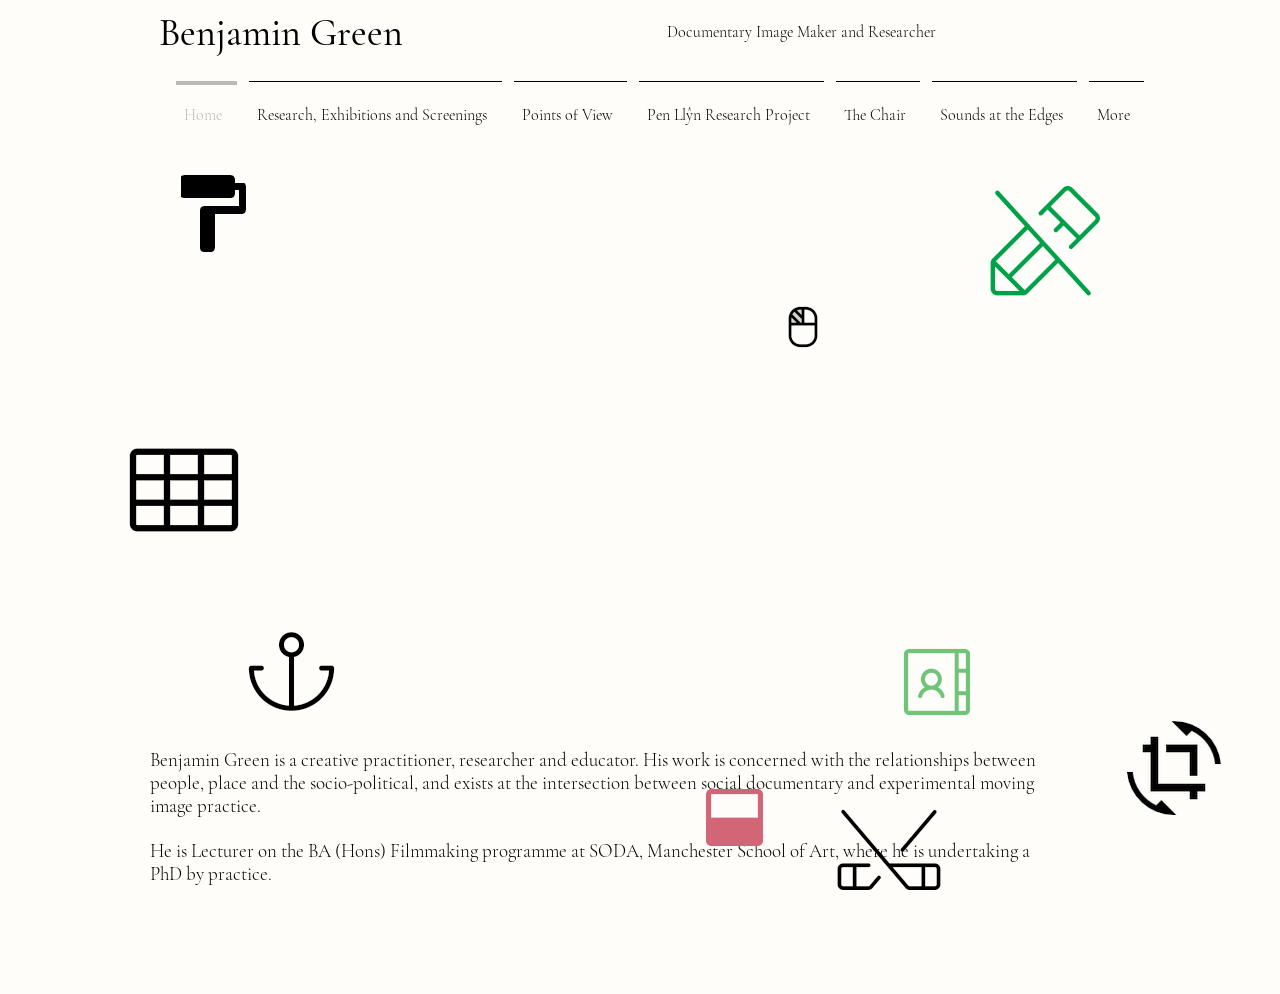 This screenshot has height=994, width=1280. I want to click on rotate and crop an image, so click(1174, 768).